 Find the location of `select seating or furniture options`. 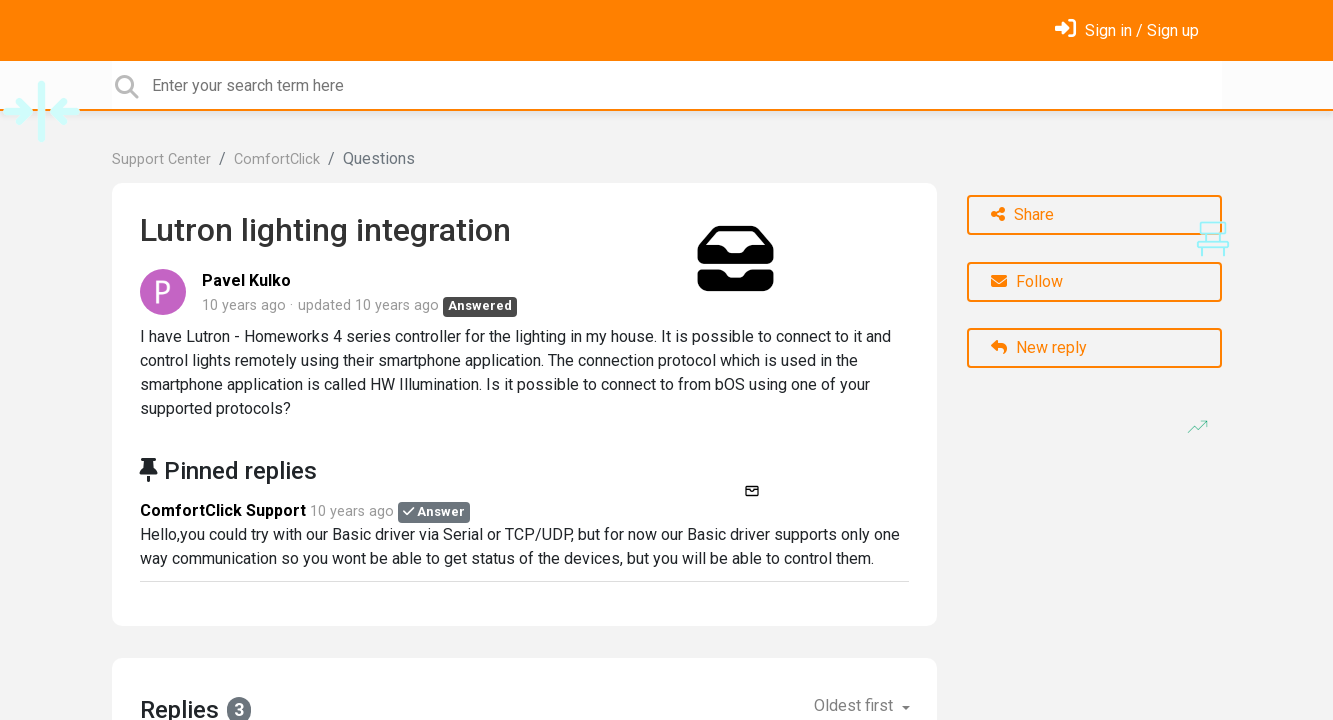

select seating or furniture options is located at coordinates (1213, 239).